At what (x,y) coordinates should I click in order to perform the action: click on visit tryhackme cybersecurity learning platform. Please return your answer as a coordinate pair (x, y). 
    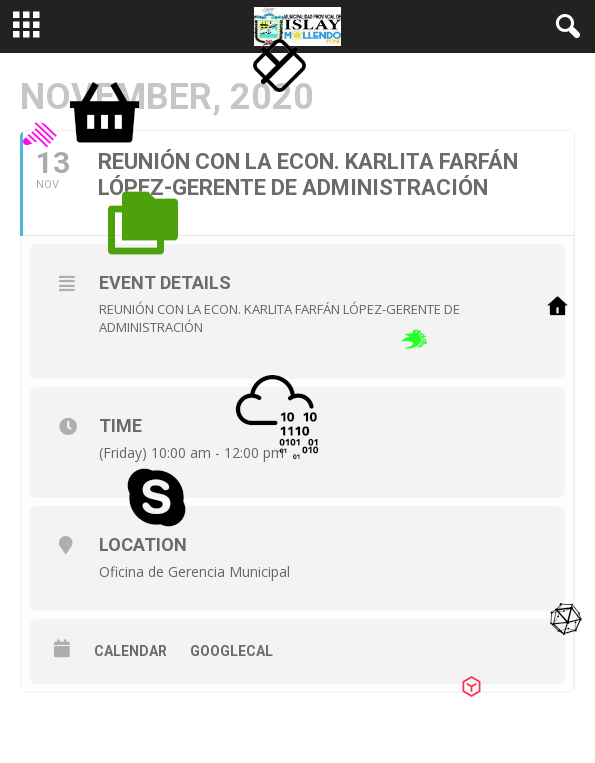
    Looking at the image, I should click on (277, 417).